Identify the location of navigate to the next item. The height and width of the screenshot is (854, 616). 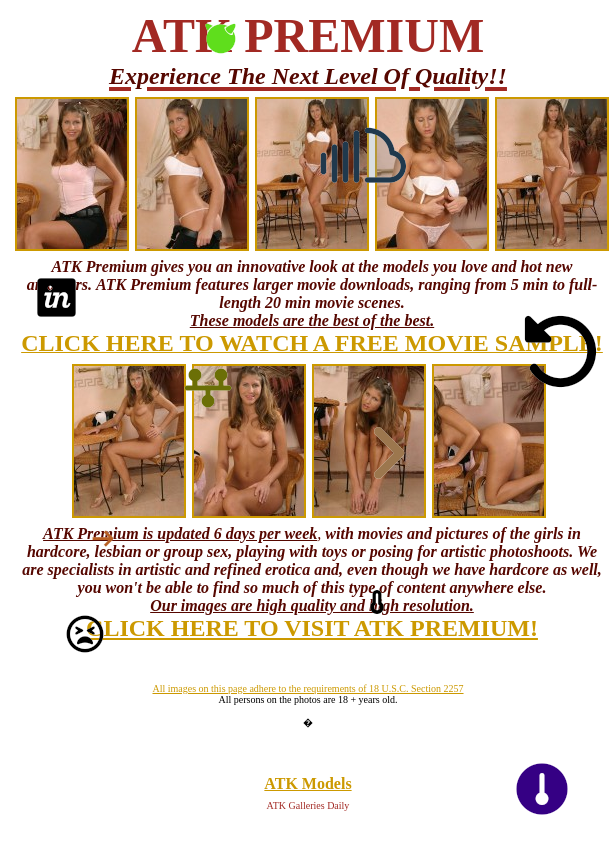
(104, 539).